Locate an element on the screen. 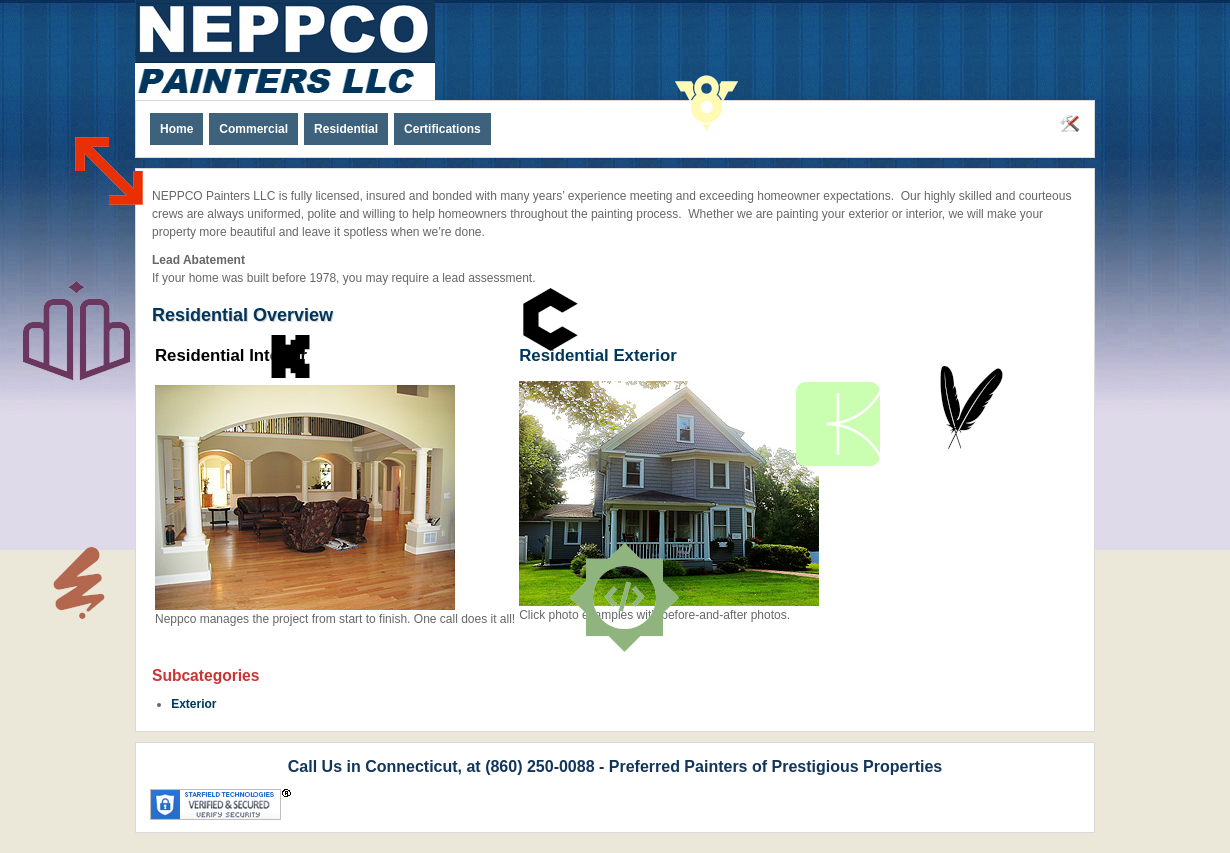  visit envato marketplace is located at coordinates (79, 583).